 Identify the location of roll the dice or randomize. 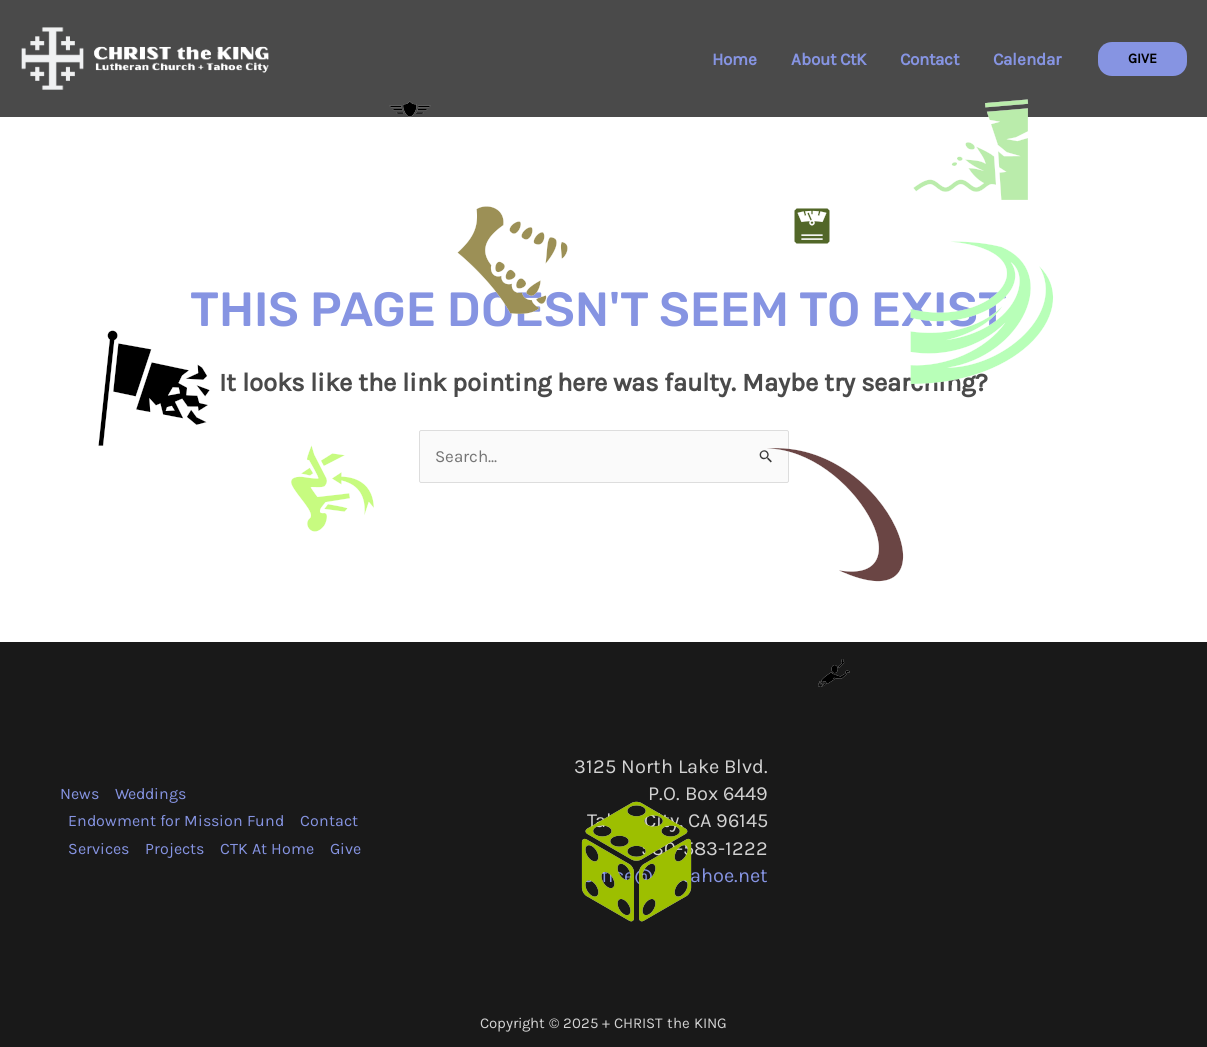
(636, 862).